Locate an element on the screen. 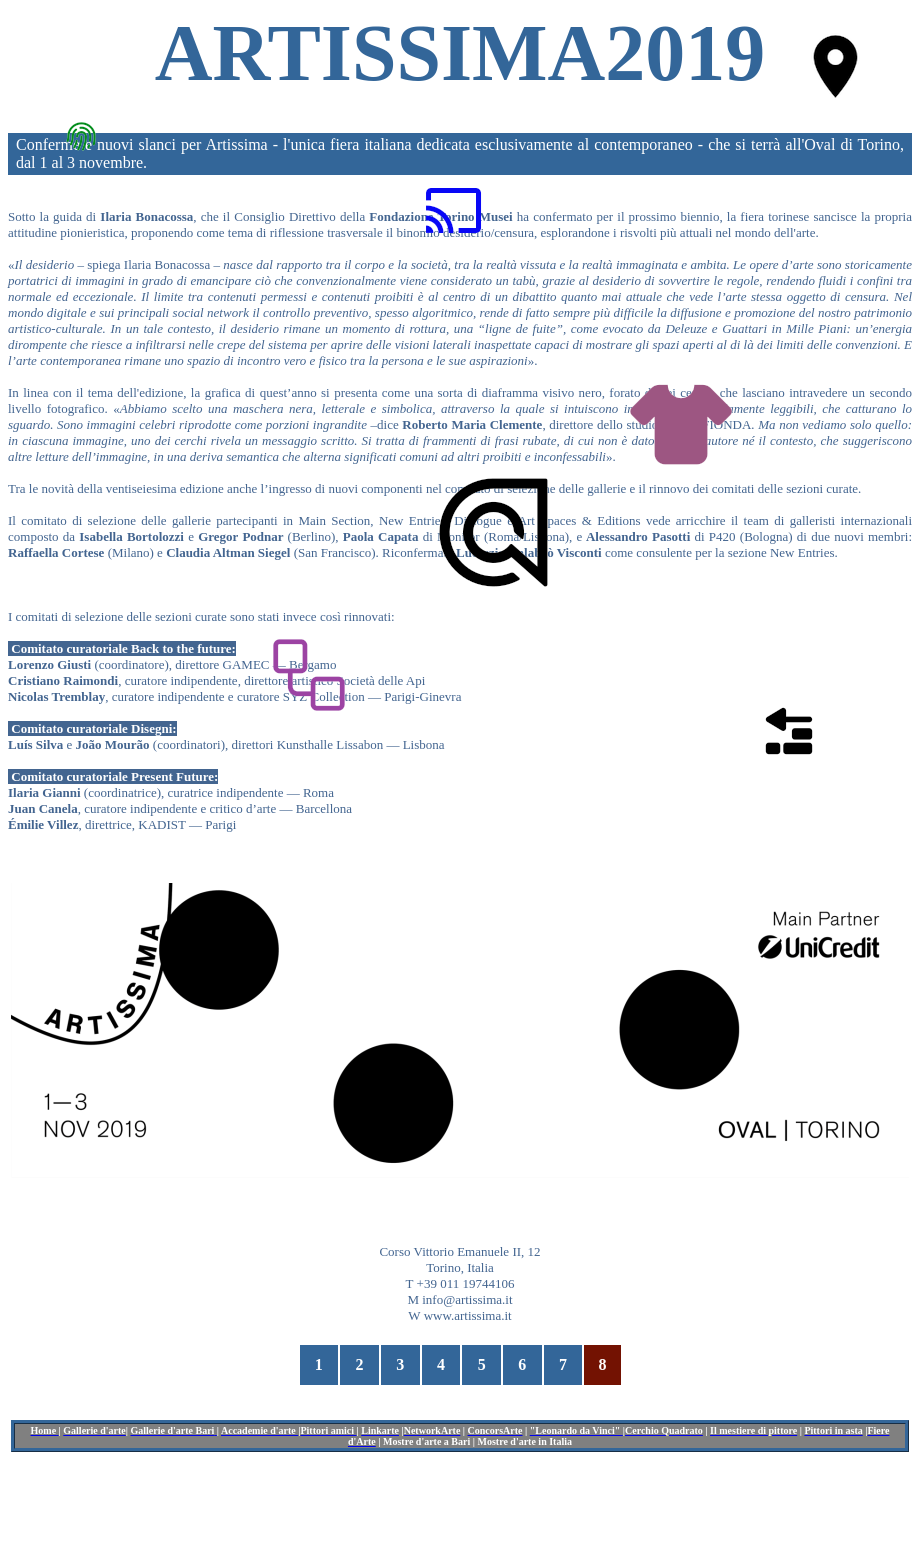 The height and width of the screenshot is (1543, 912). view current location on map is located at coordinates (835, 66).